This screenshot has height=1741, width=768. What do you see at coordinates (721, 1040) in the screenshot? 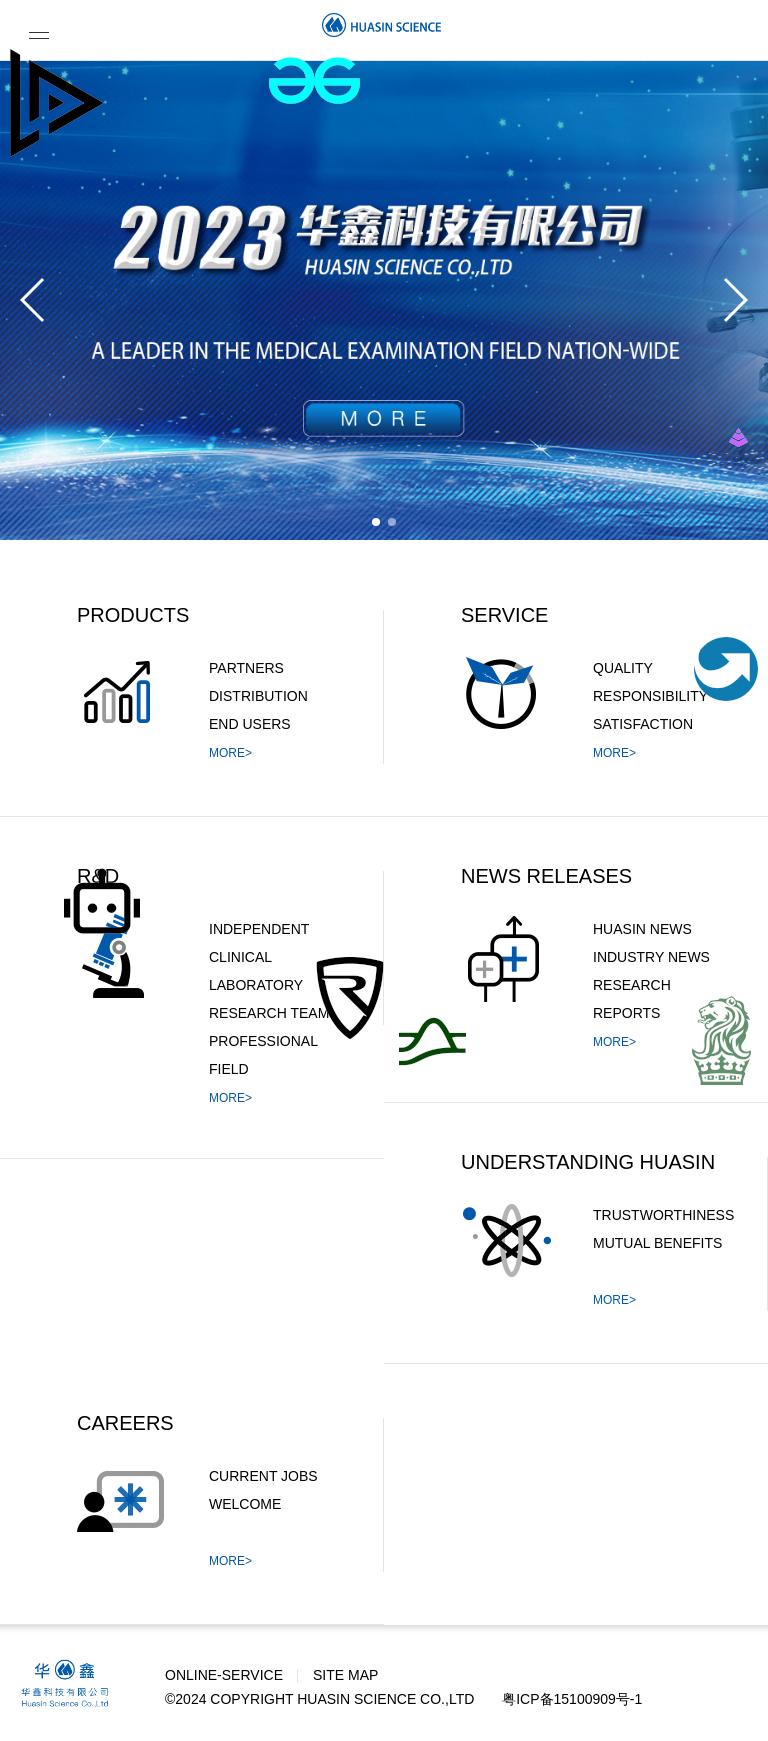
I see `the ritz-carlton hotel brand logo` at bounding box center [721, 1040].